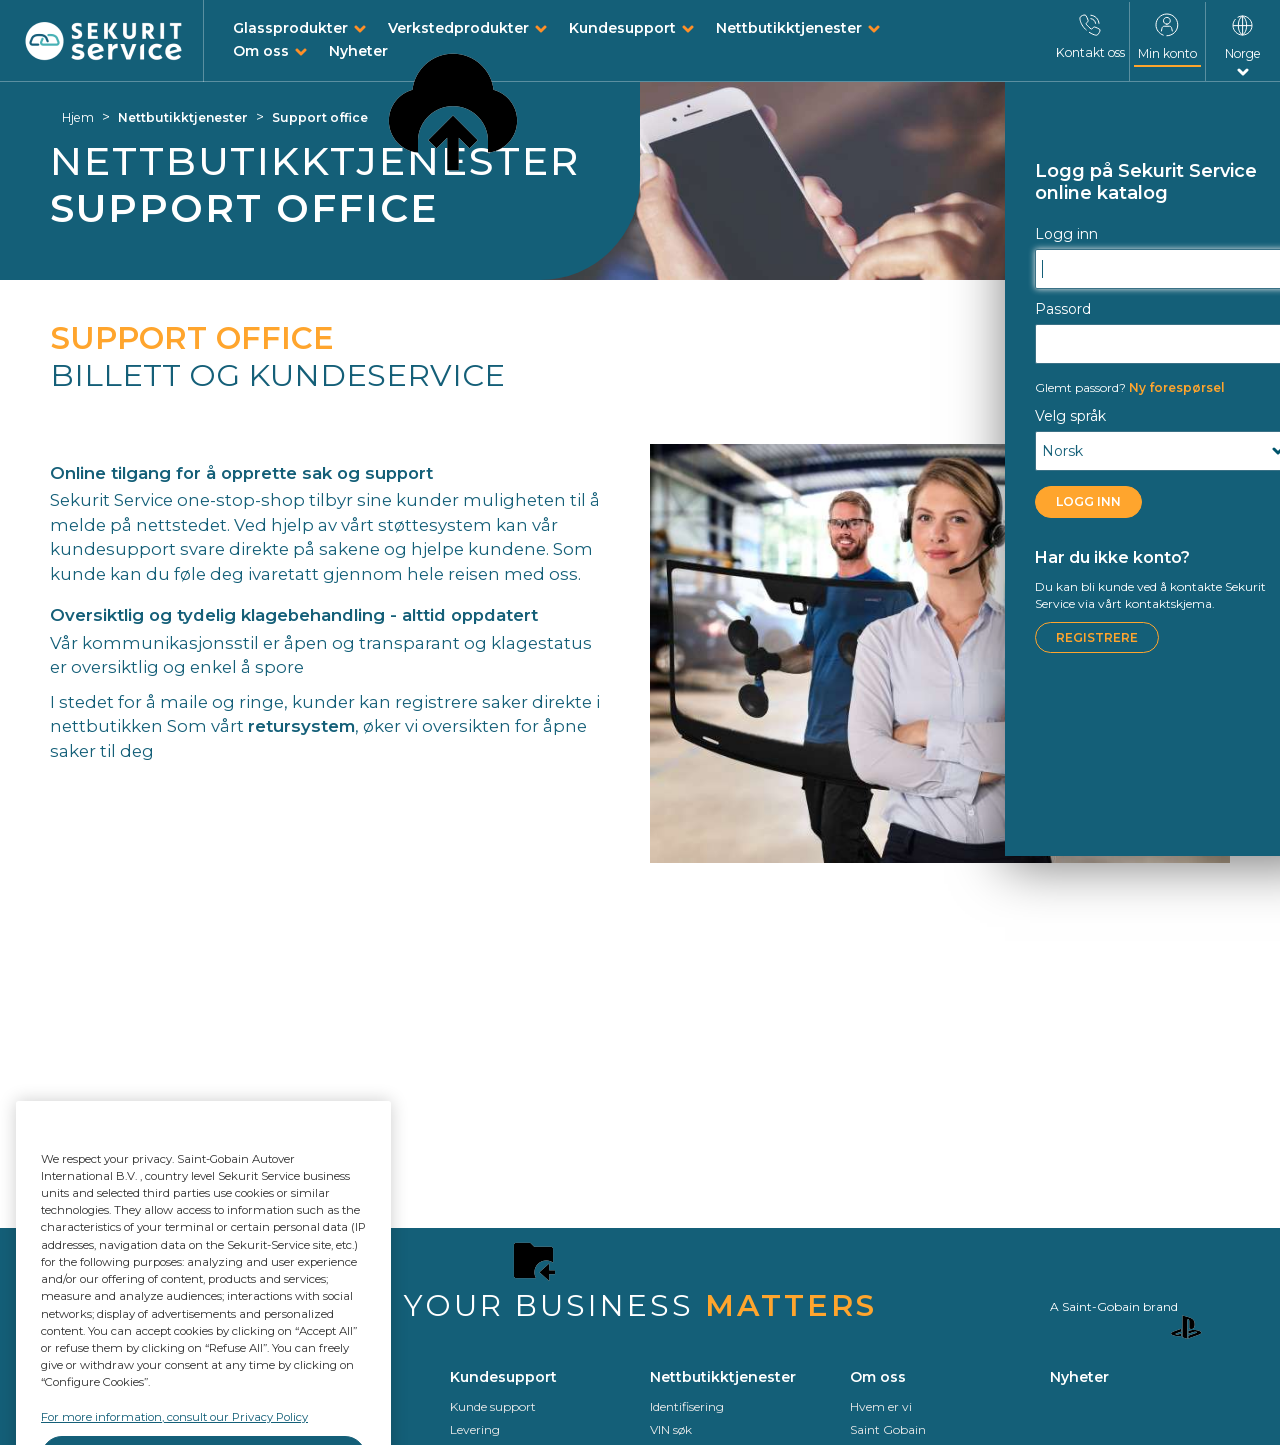 This screenshot has width=1280, height=1445. What do you see at coordinates (453, 112) in the screenshot?
I see `upload file to cloud storage` at bounding box center [453, 112].